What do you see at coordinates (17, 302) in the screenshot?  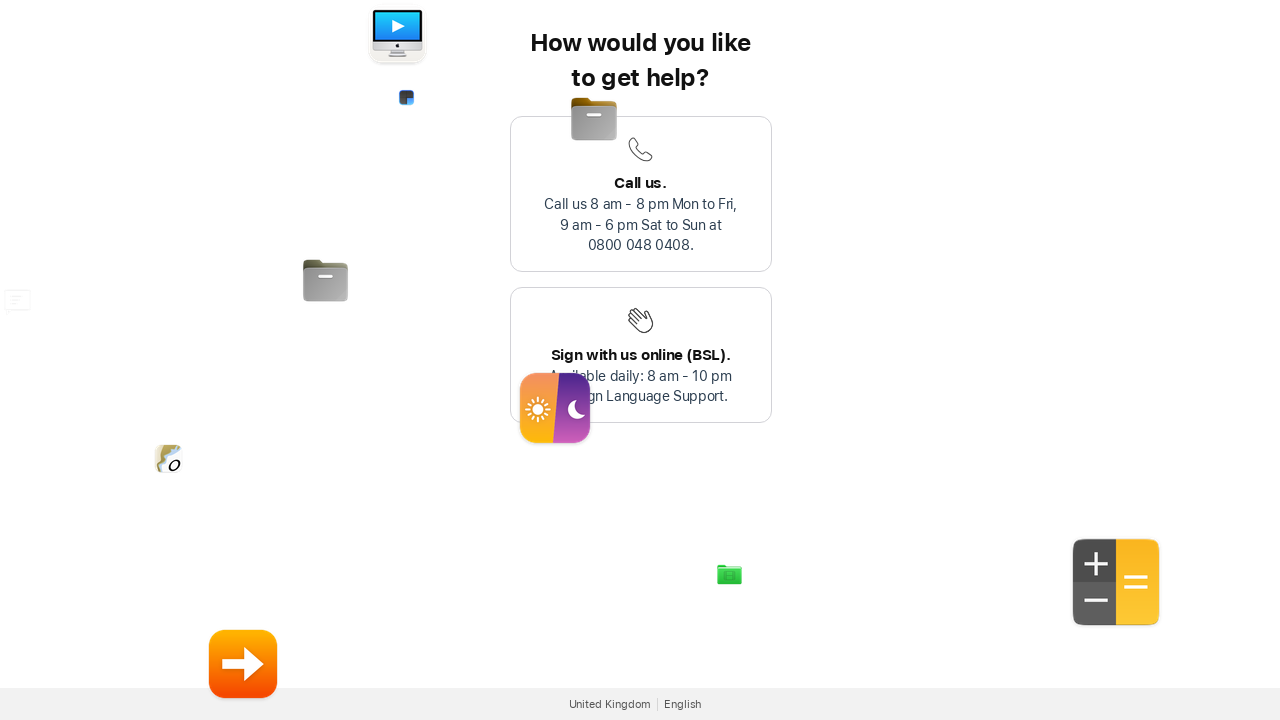 I see `neochat messaging app system tray icon` at bounding box center [17, 302].